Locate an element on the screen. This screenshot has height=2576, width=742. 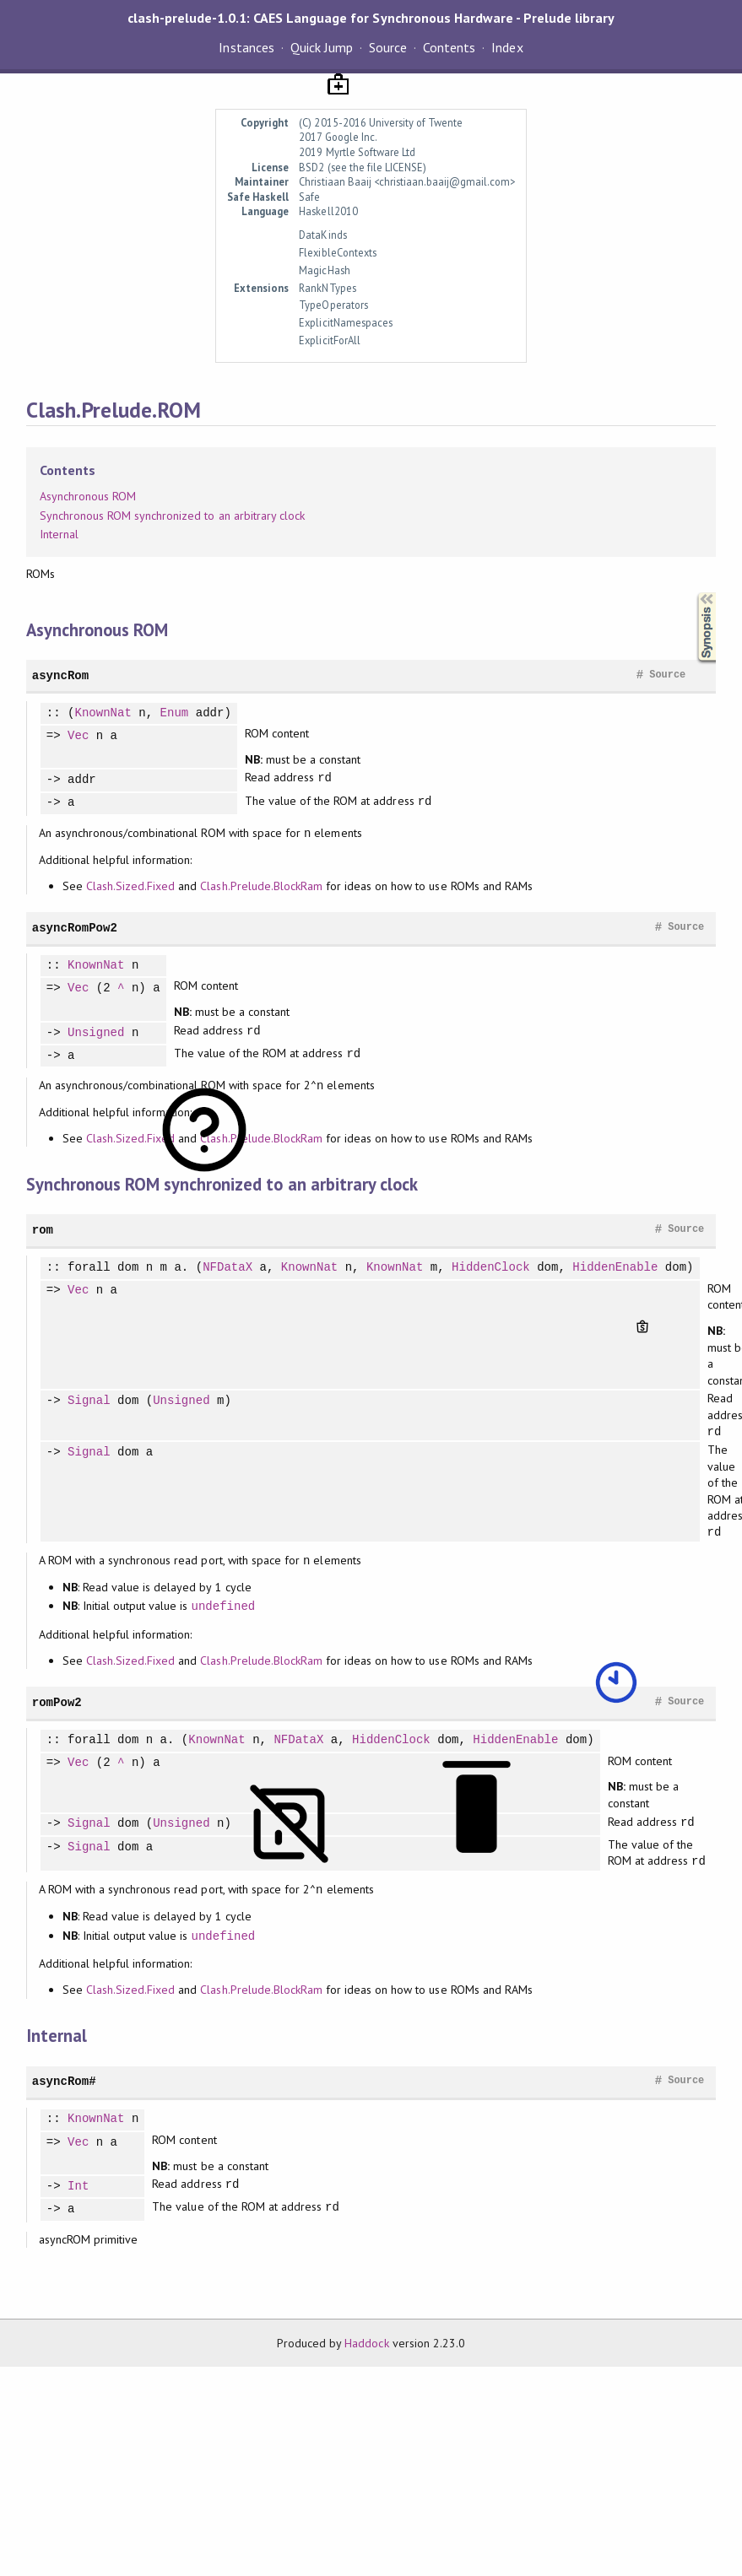
align object to top edge is located at coordinates (476, 1805).